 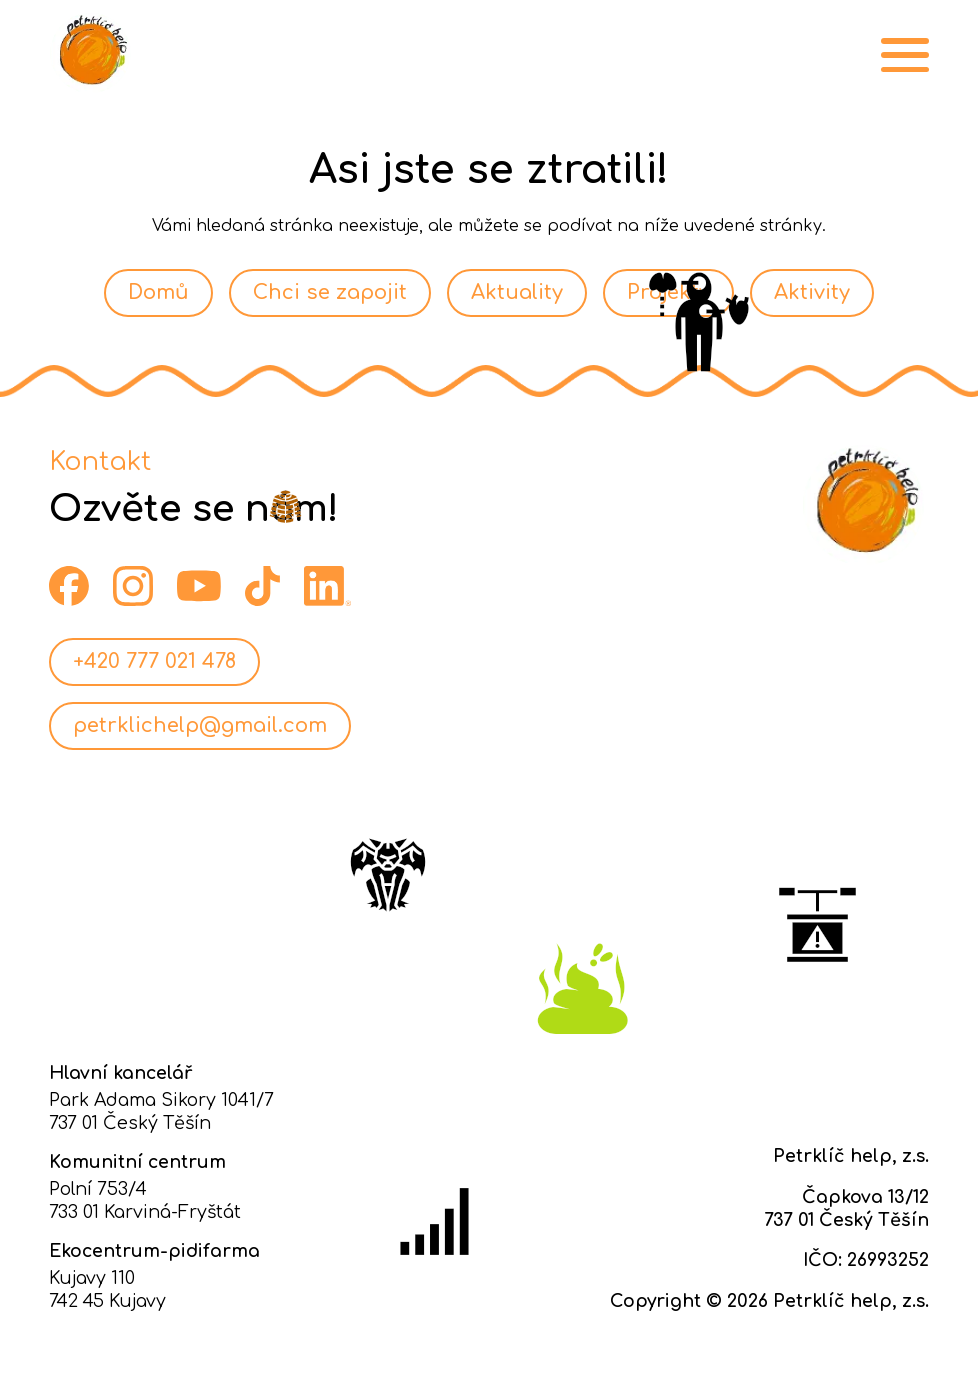 I want to click on view body anatomy or organ systems, so click(x=698, y=322).